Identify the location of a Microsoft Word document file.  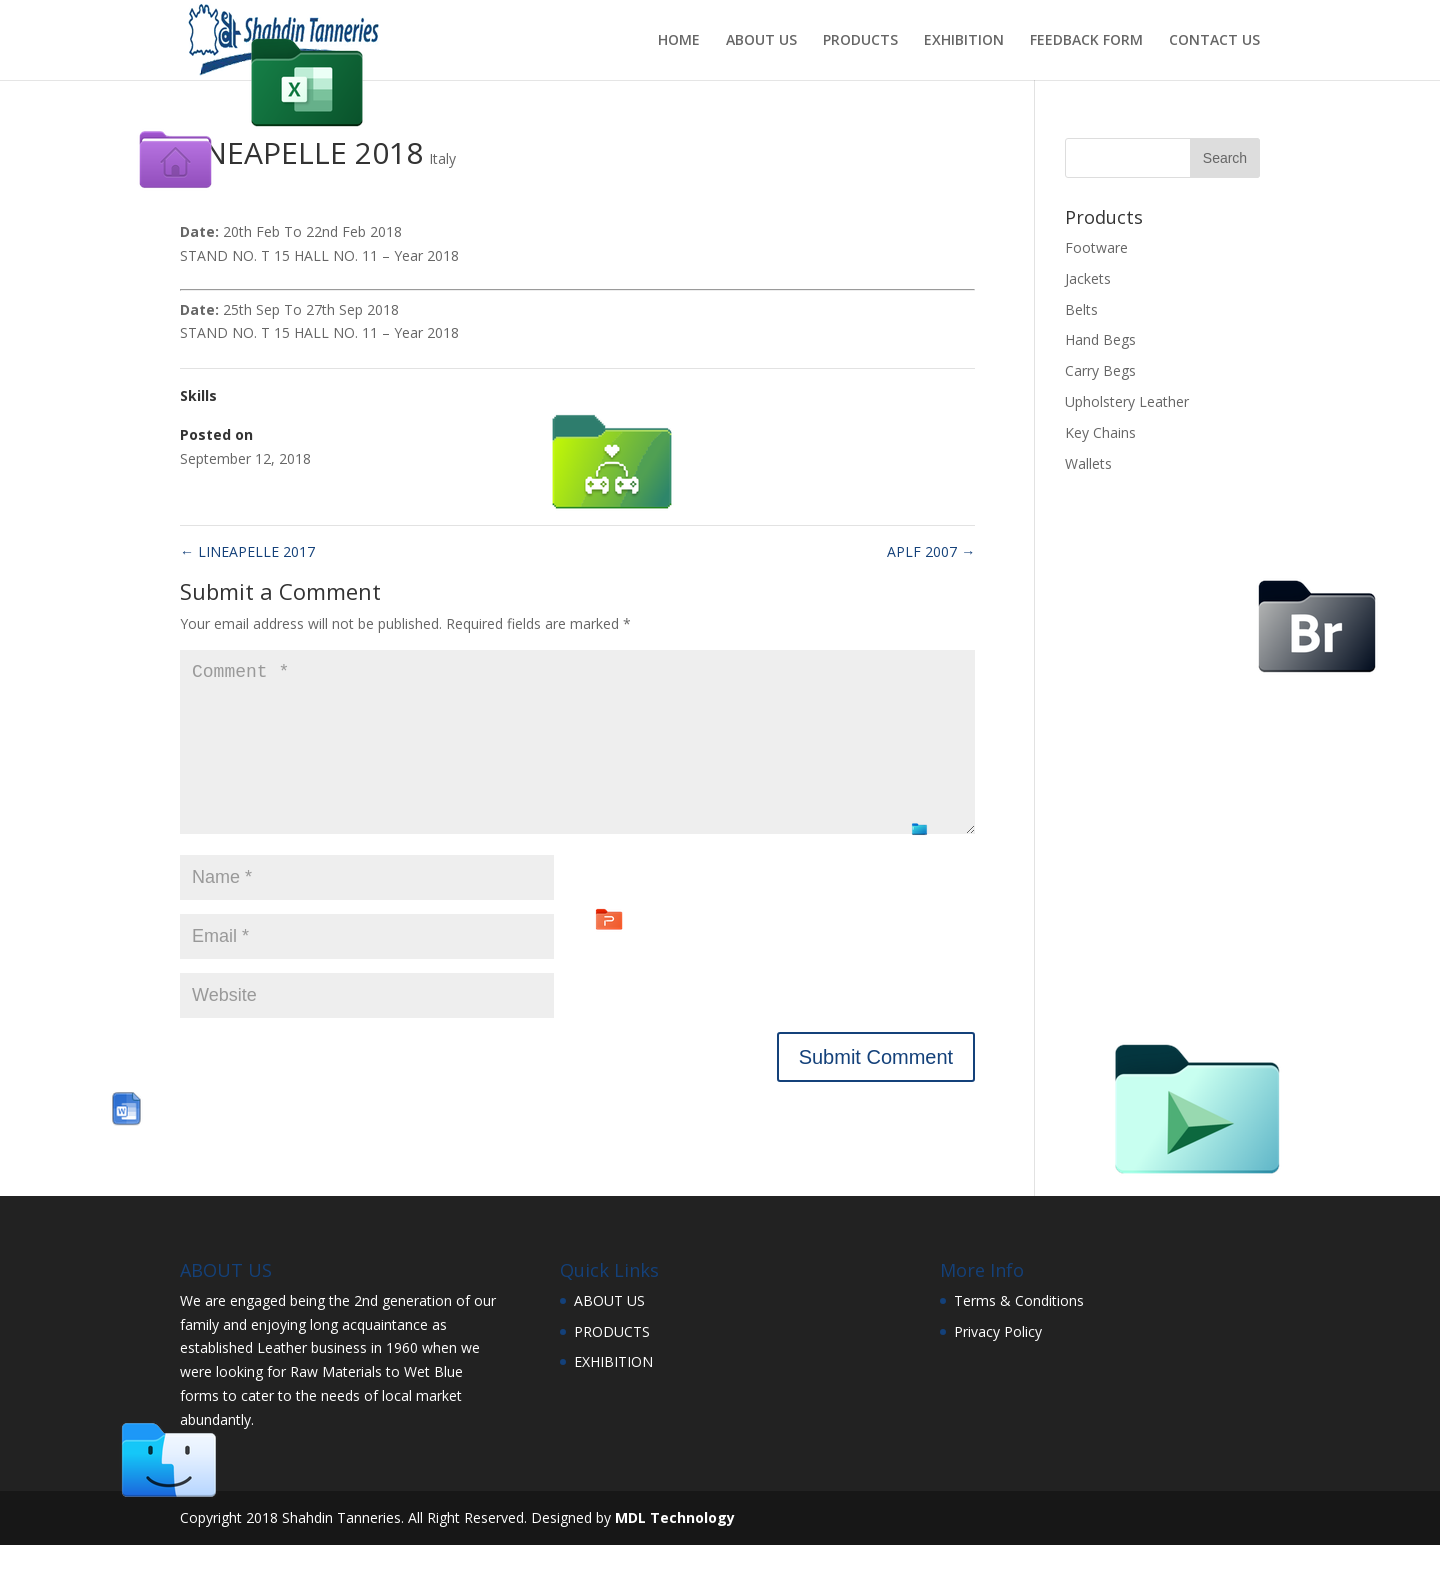
(126, 1108).